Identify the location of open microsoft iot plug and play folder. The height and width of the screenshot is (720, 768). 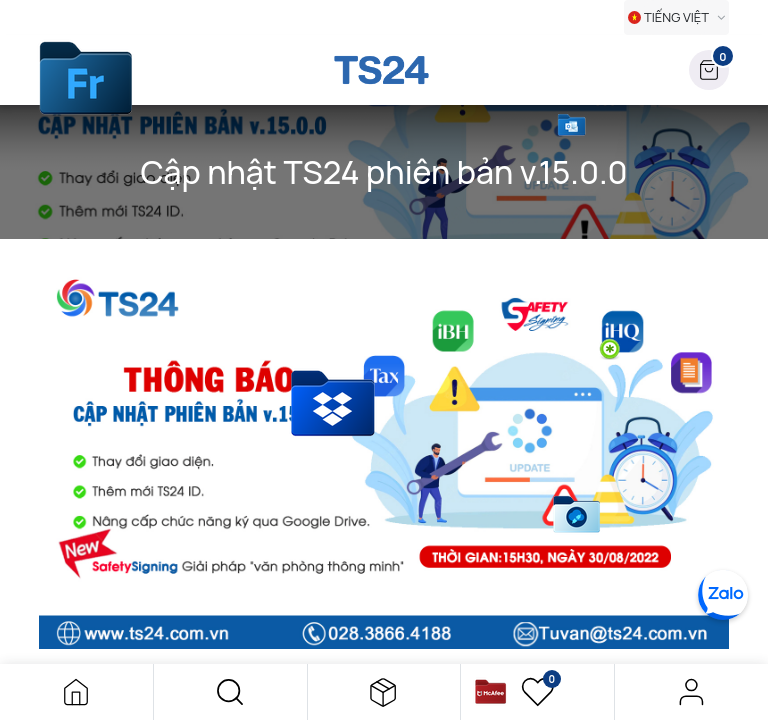
(576, 515).